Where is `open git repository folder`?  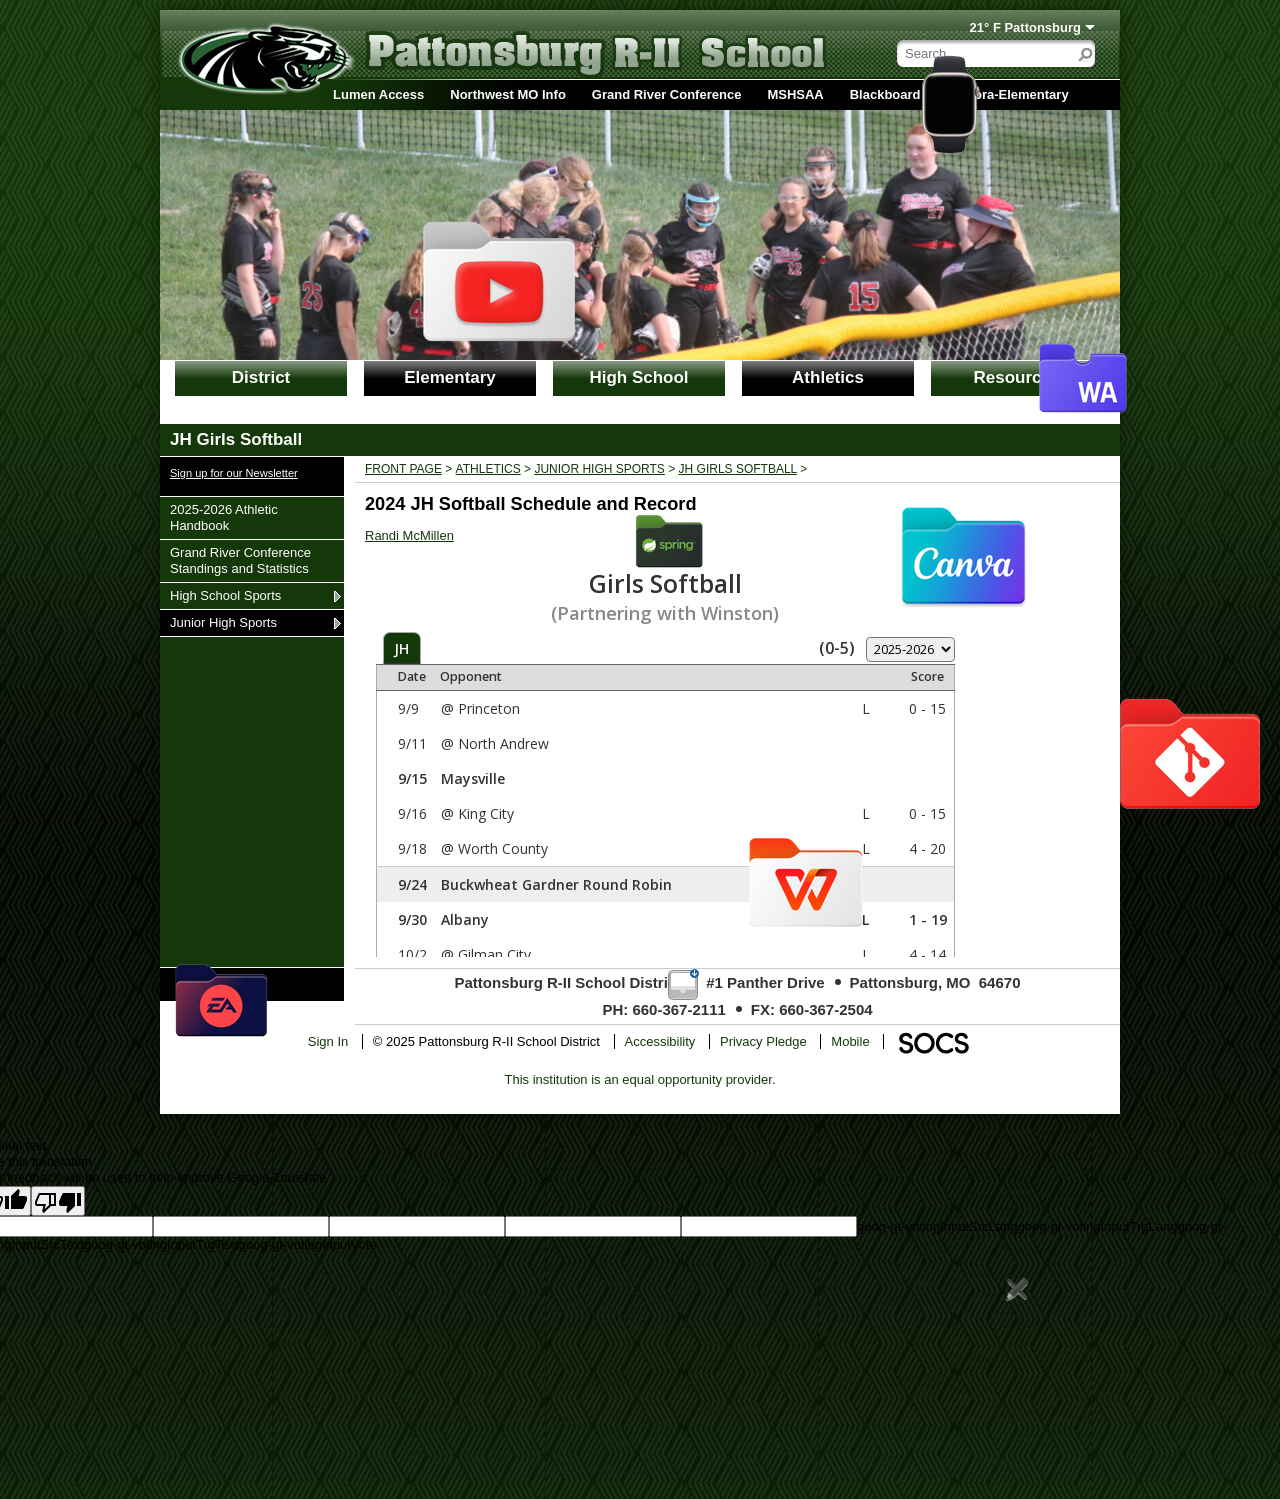 open git repository folder is located at coordinates (1189, 757).